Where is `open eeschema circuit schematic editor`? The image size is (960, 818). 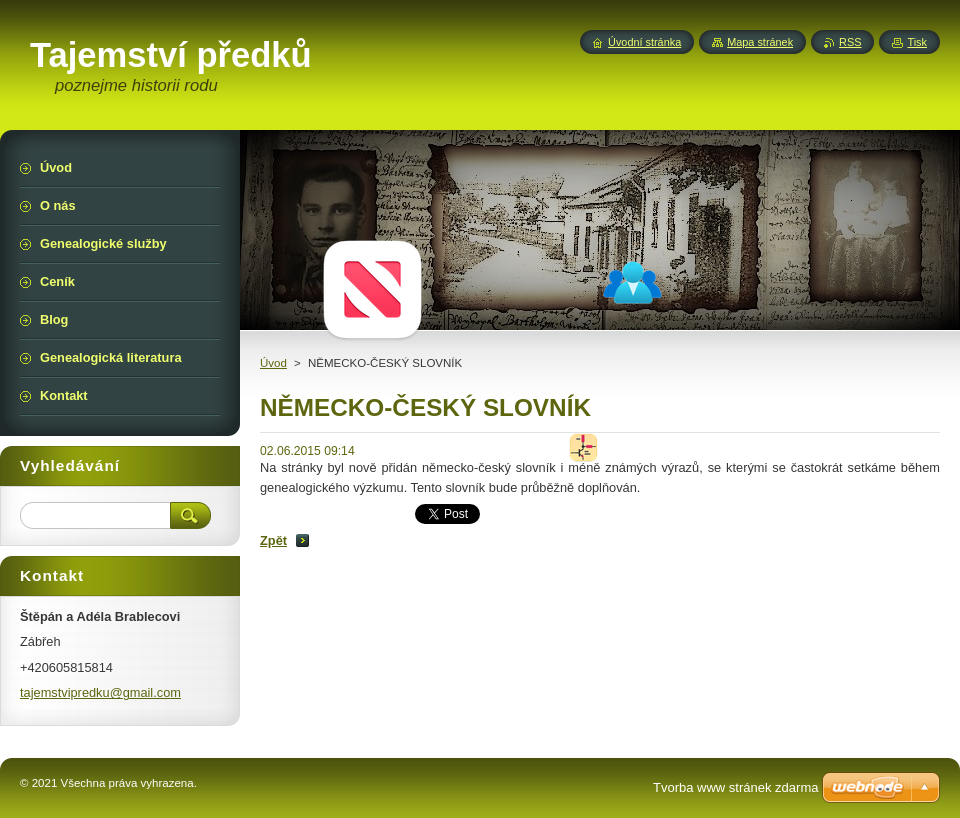 open eeschema circuit schematic editor is located at coordinates (583, 447).